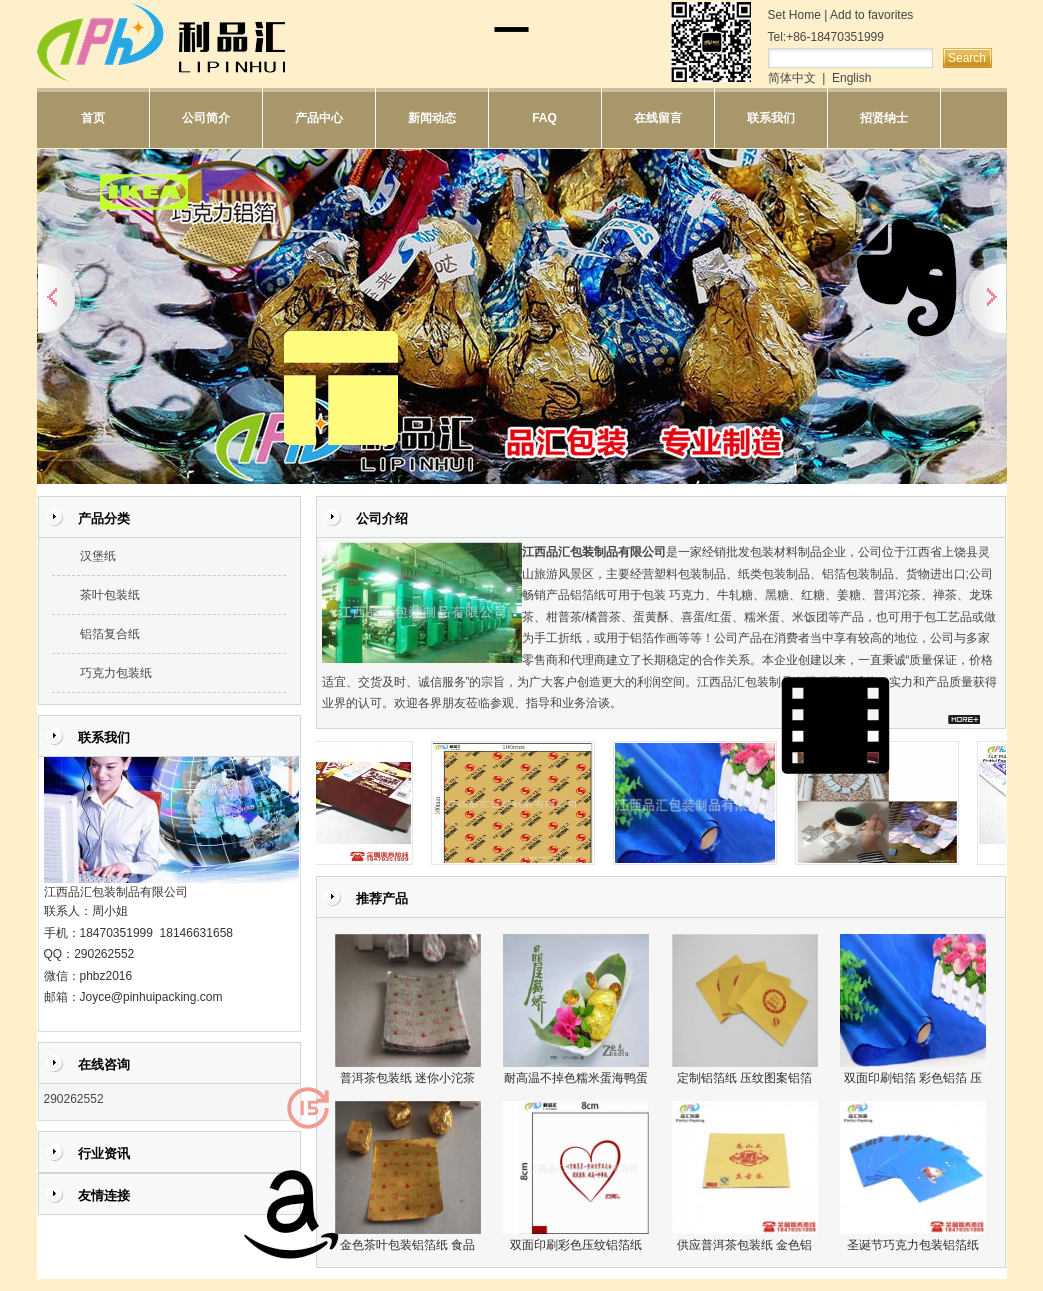  Describe the element at coordinates (308, 1108) in the screenshot. I see `skip forward 15 seconds` at that location.